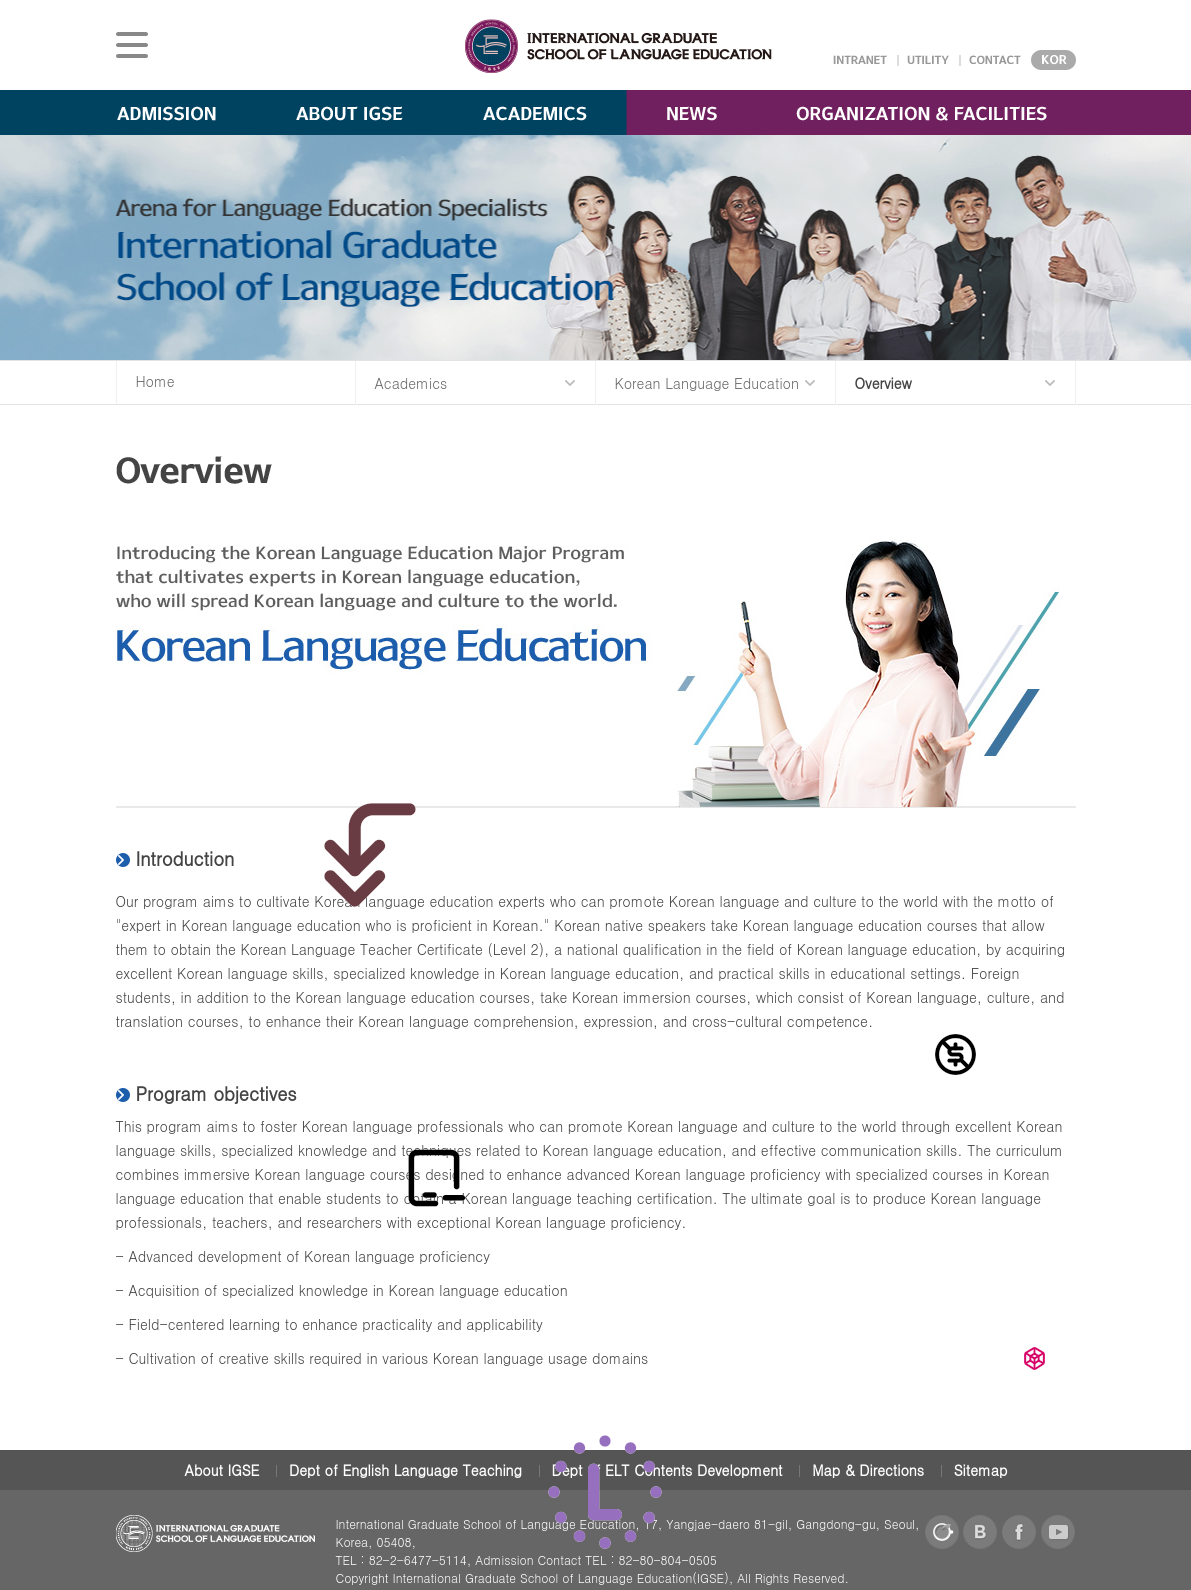 The width and height of the screenshot is (1191, 1590). What do you see at coordinates (434, 1178) in the screenshot?
I see `remove an iPad from connected devices` at bounding box center [434, 1178].